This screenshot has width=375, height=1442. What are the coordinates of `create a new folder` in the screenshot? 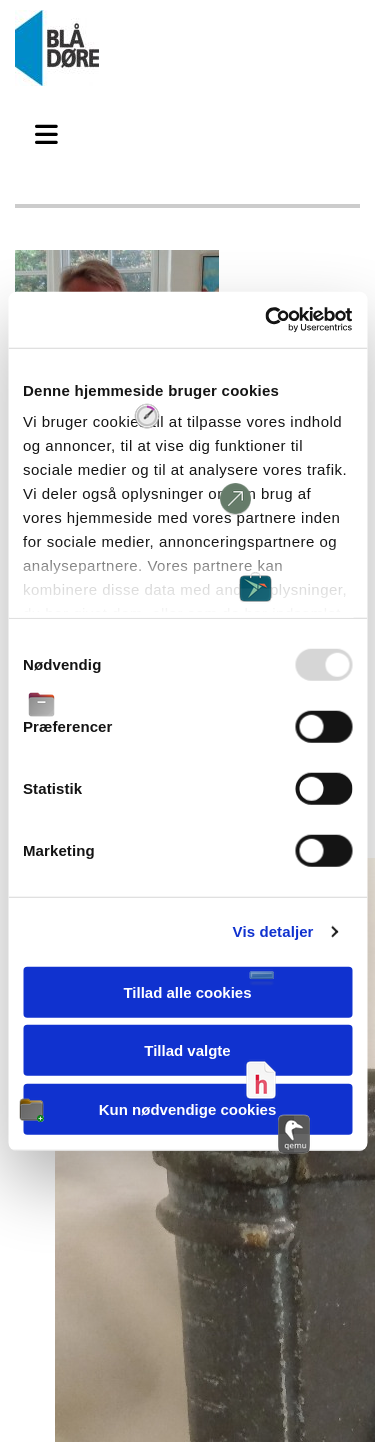 It's located at (31, 1109).